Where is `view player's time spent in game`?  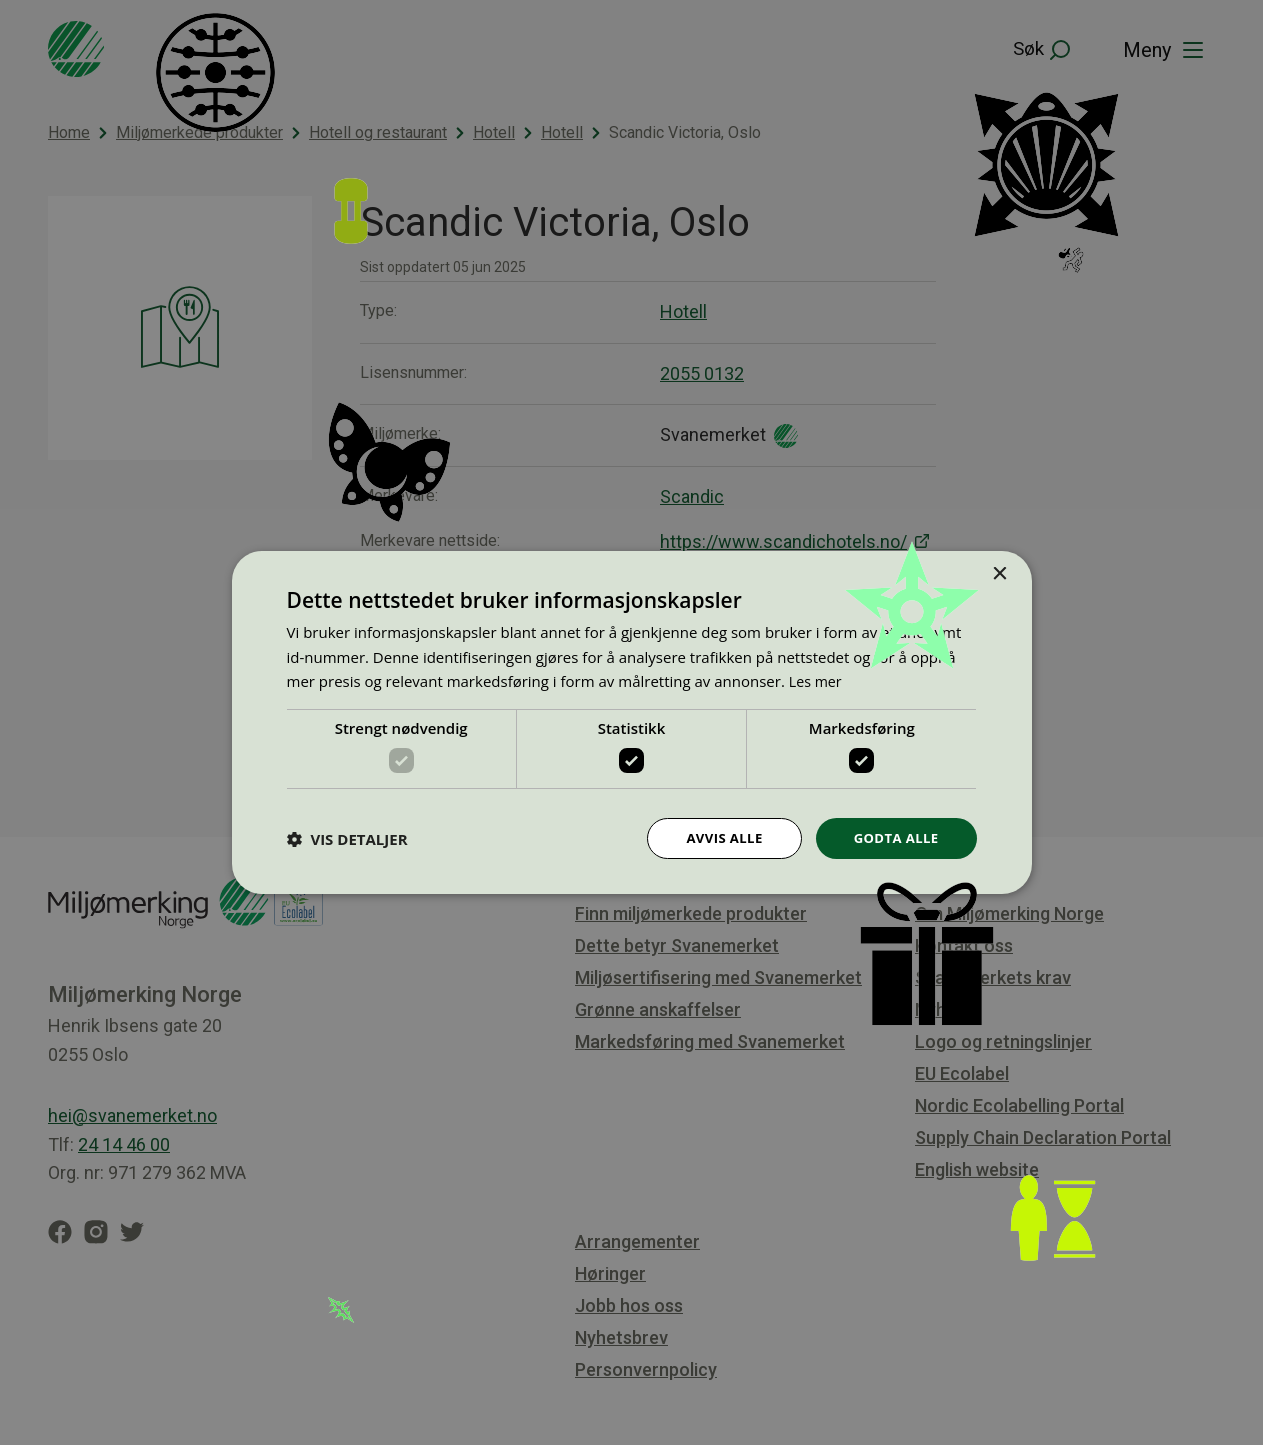
view player's time spent in game is located at coordinates (1053, 1218).